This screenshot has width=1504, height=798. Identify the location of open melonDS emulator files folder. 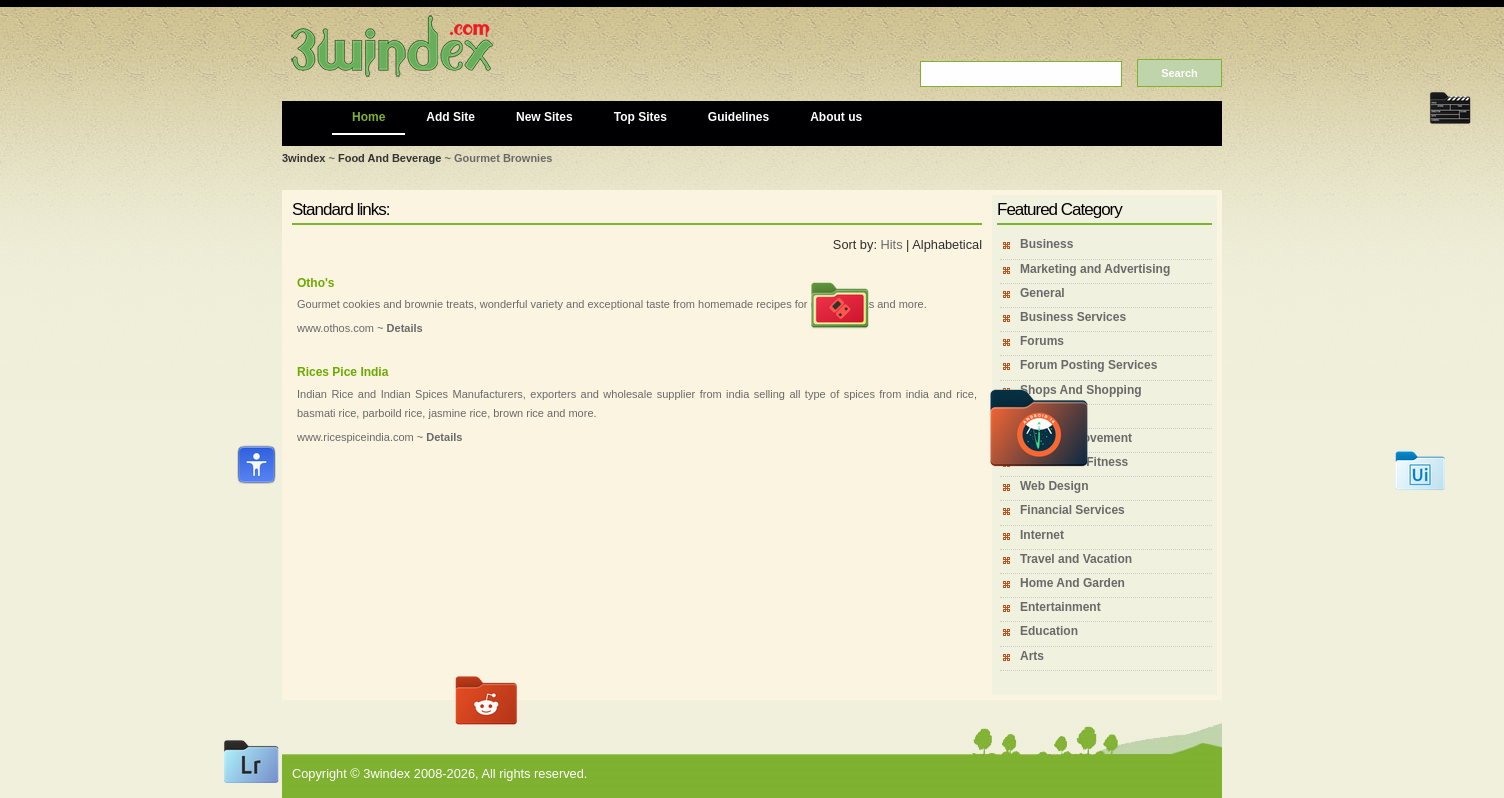
(839, 306).